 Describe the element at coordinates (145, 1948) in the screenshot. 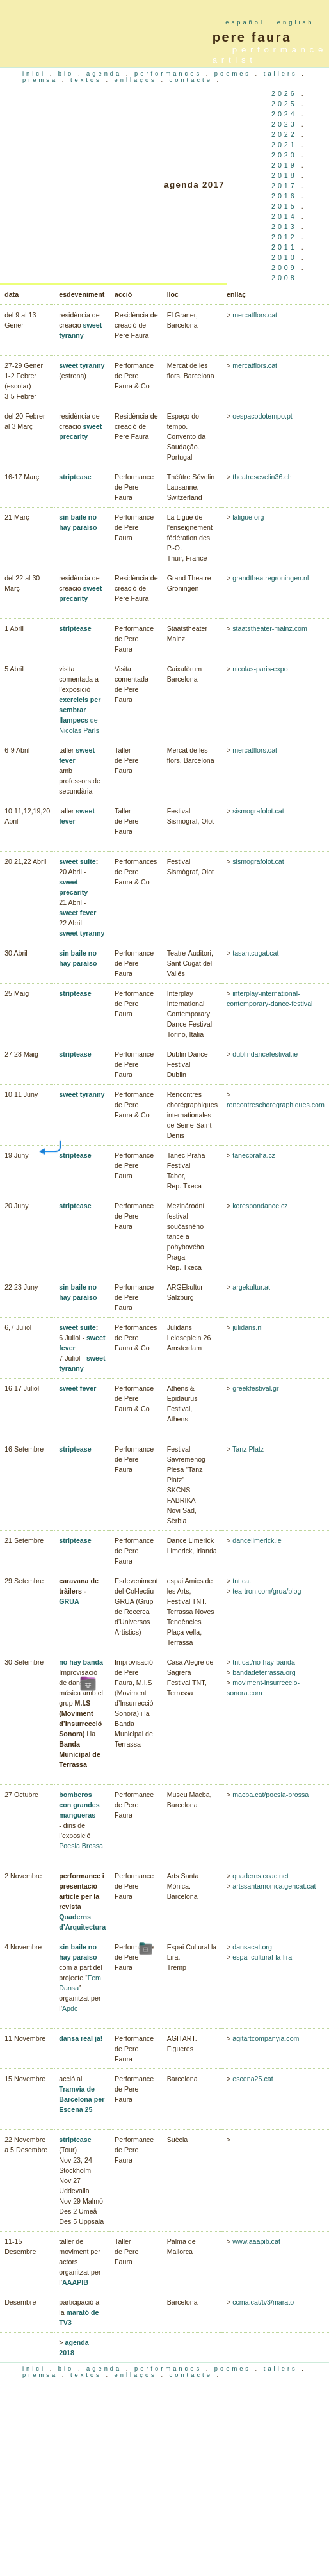

I see `open your videos folder` at that location.